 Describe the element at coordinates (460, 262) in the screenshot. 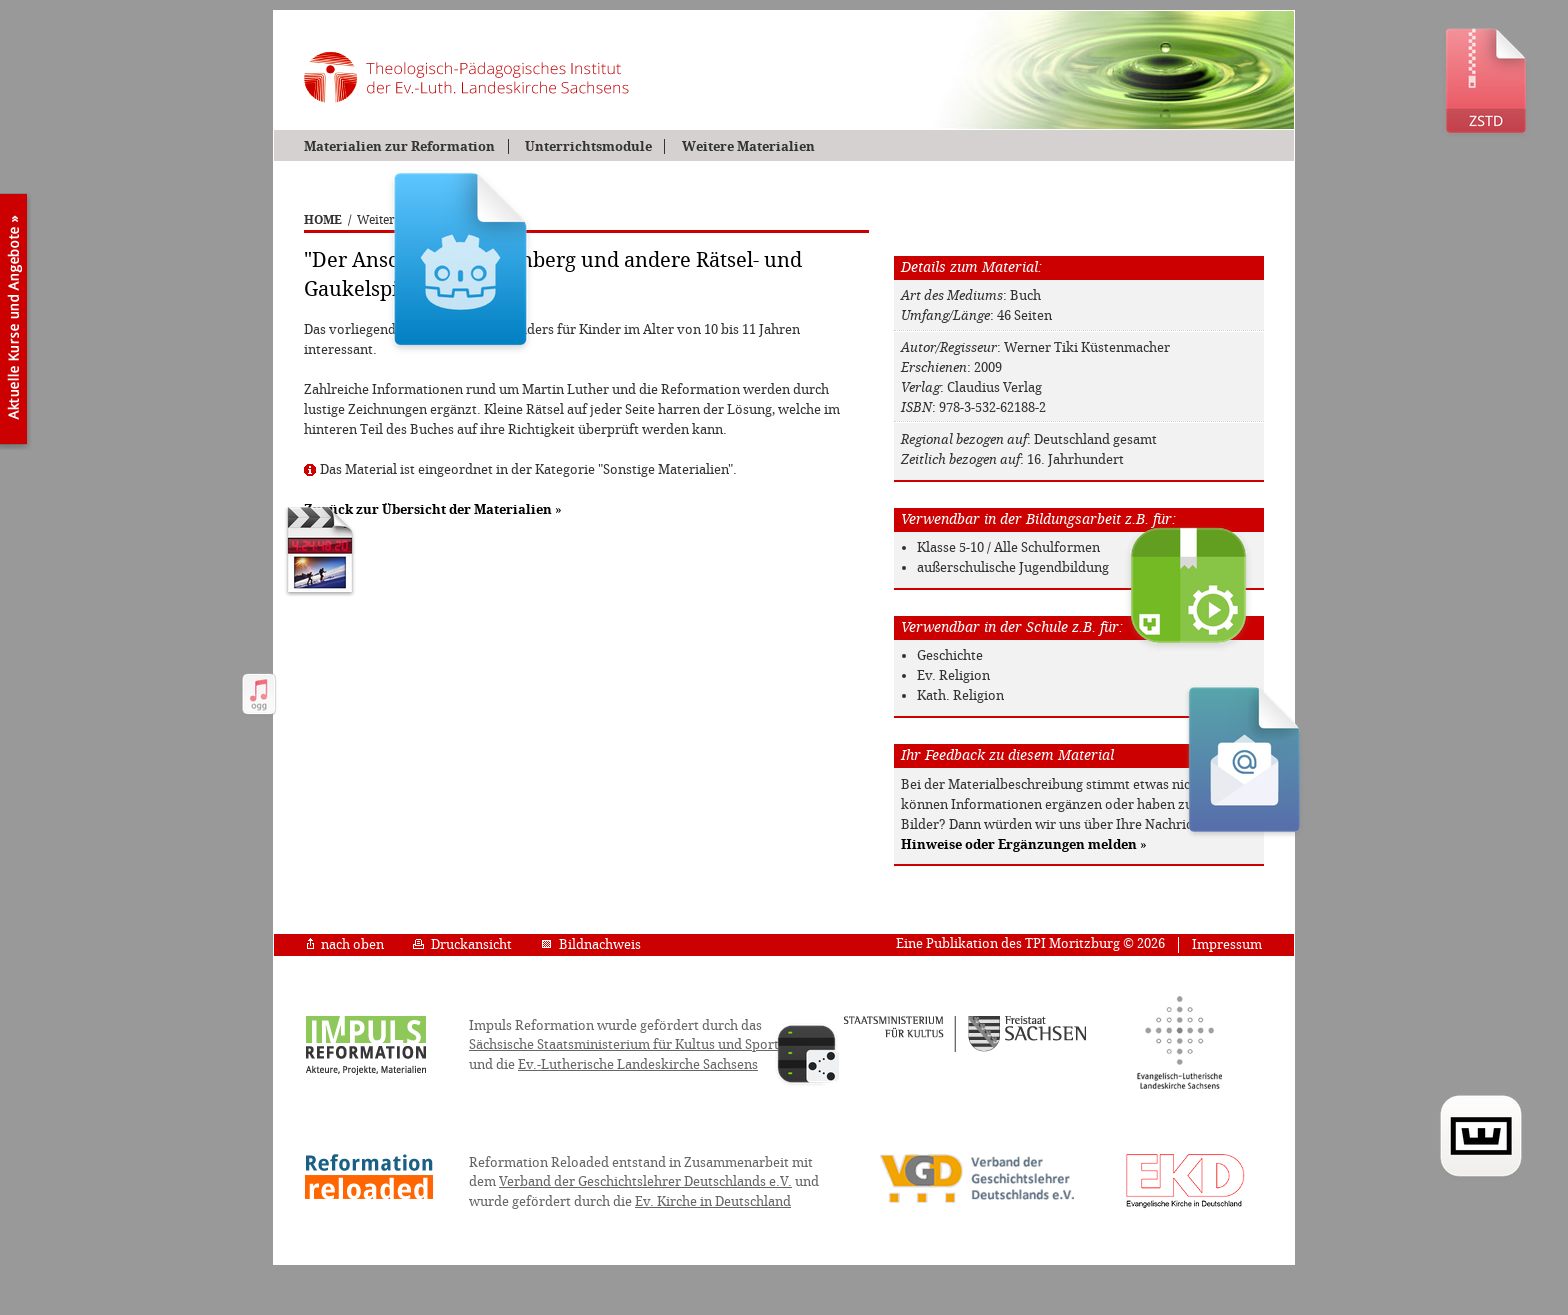

I see `a GDScript file associated with the Godot game engine` at that location.